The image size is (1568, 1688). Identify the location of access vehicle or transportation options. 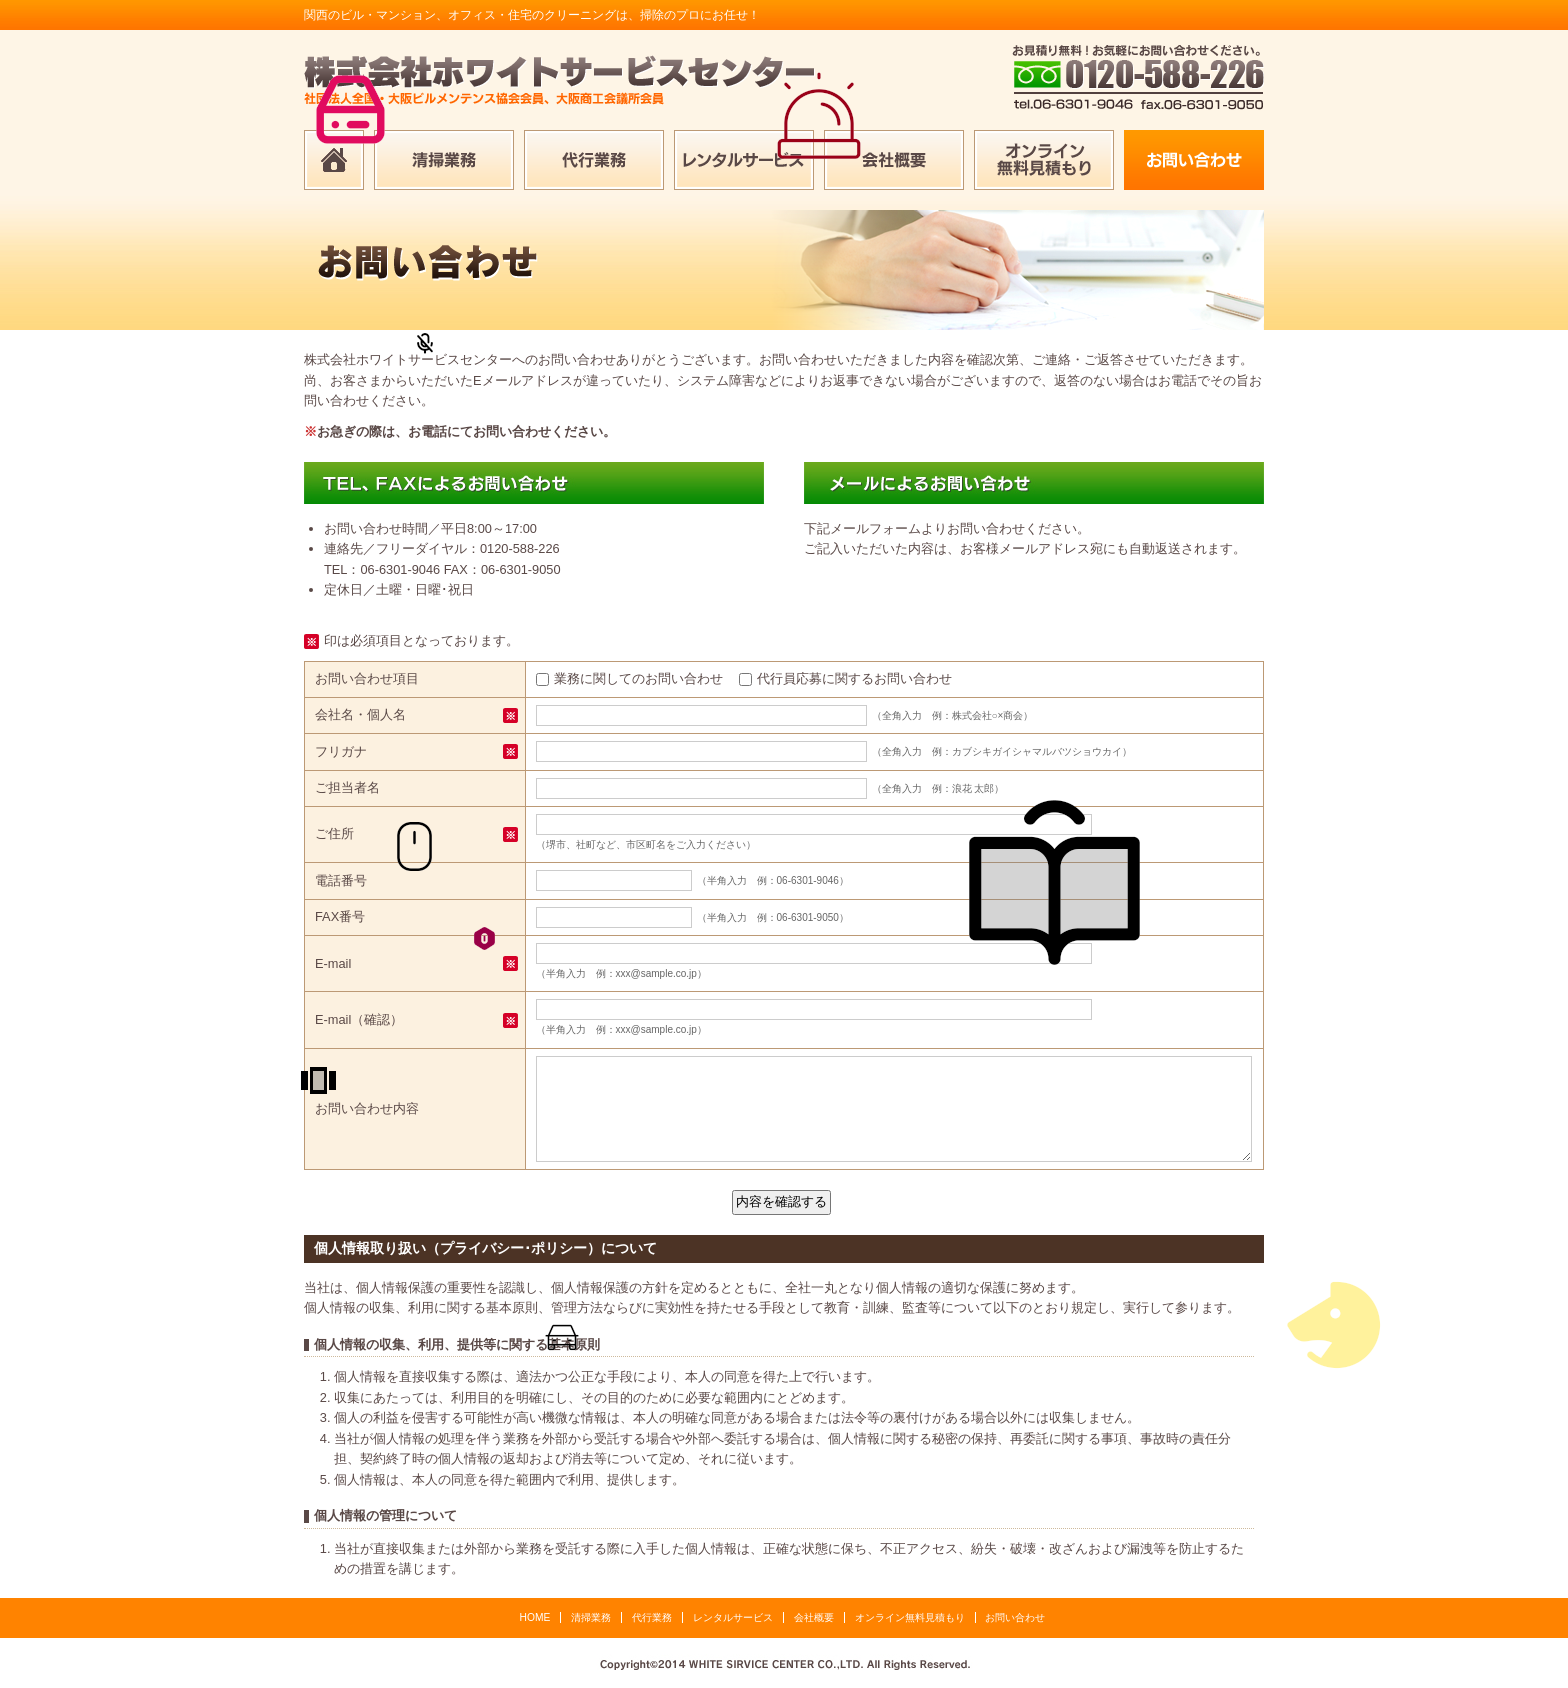
(562, 1338).